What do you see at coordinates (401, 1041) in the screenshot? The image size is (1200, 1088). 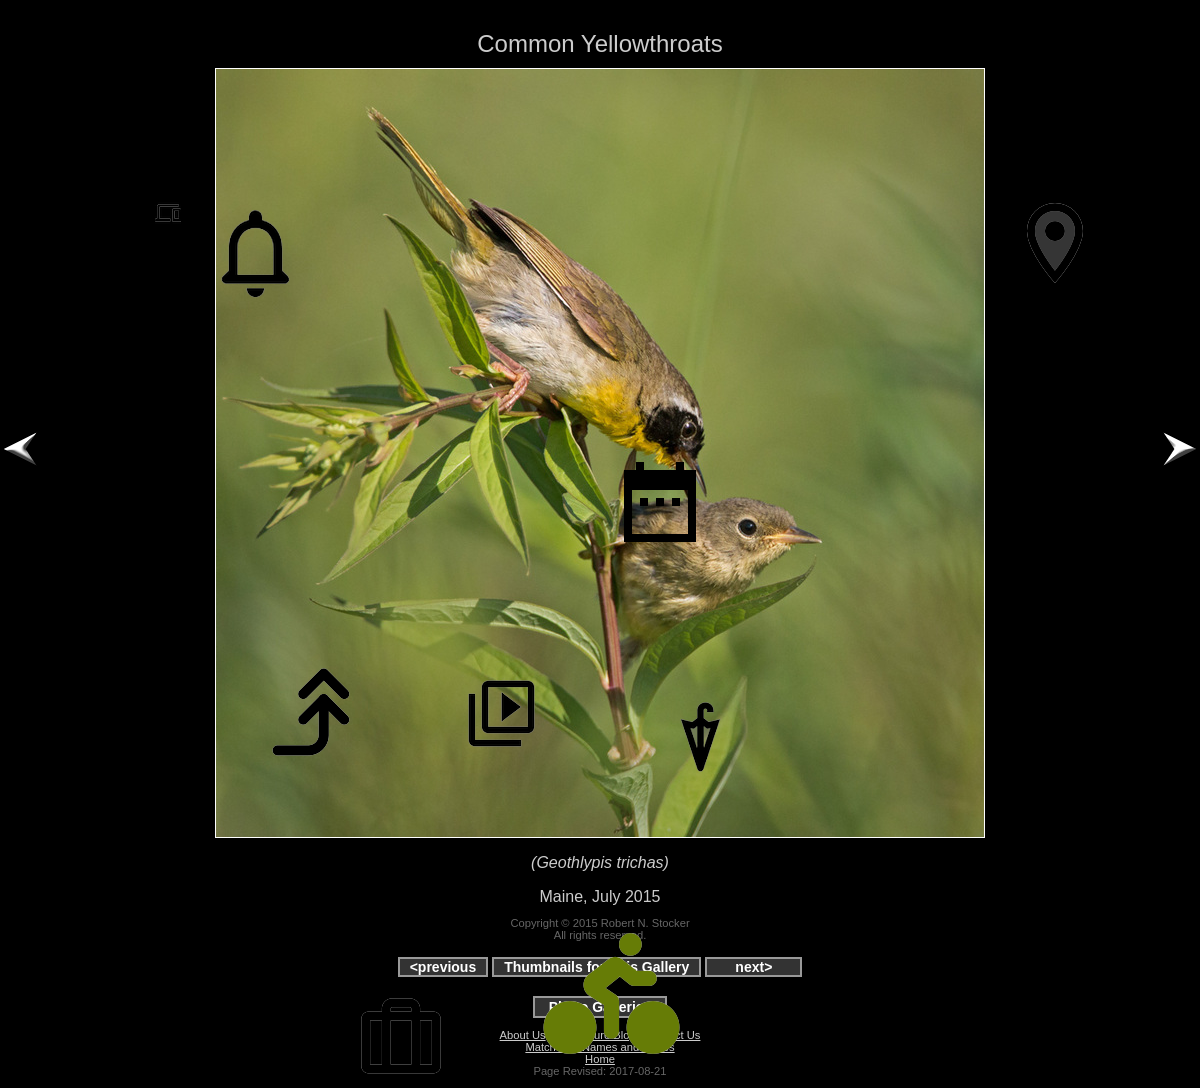 I see `access travel or trip planning features` at bounding box center [401, 1041].